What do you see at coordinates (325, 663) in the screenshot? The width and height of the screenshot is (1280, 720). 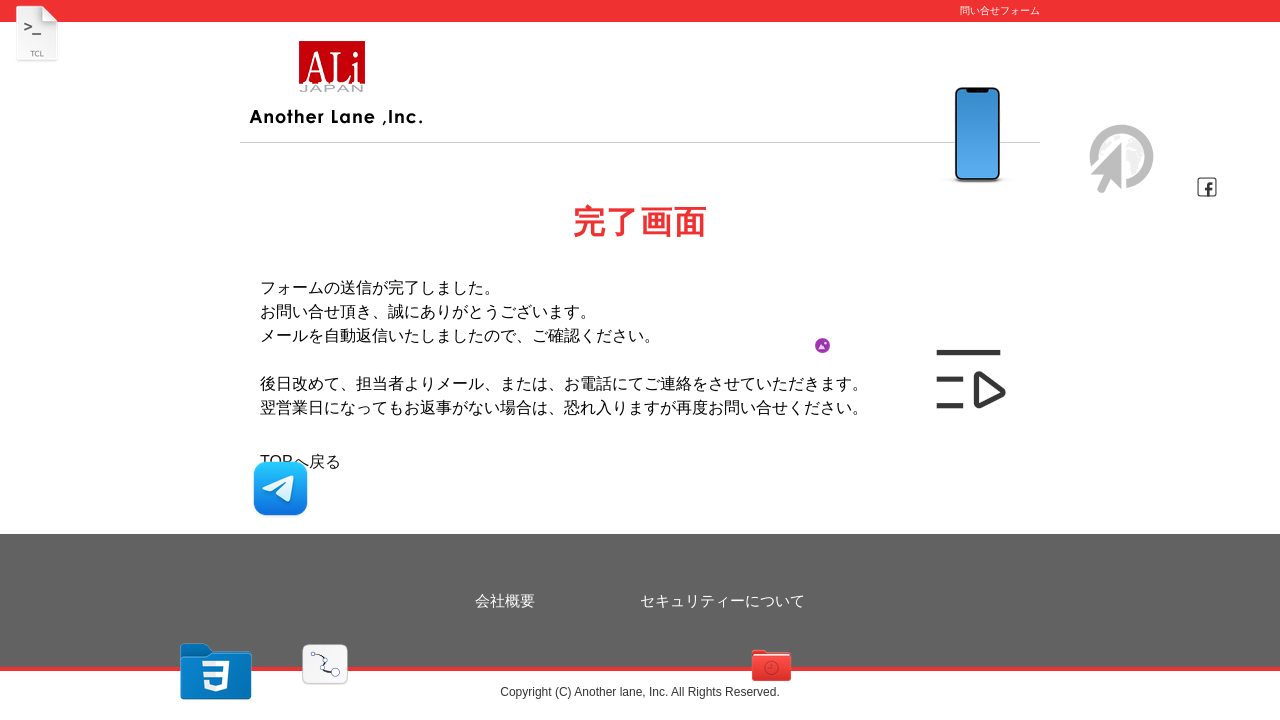 I see `open a karbon vector graphics file` at bounding box center [325, 663].